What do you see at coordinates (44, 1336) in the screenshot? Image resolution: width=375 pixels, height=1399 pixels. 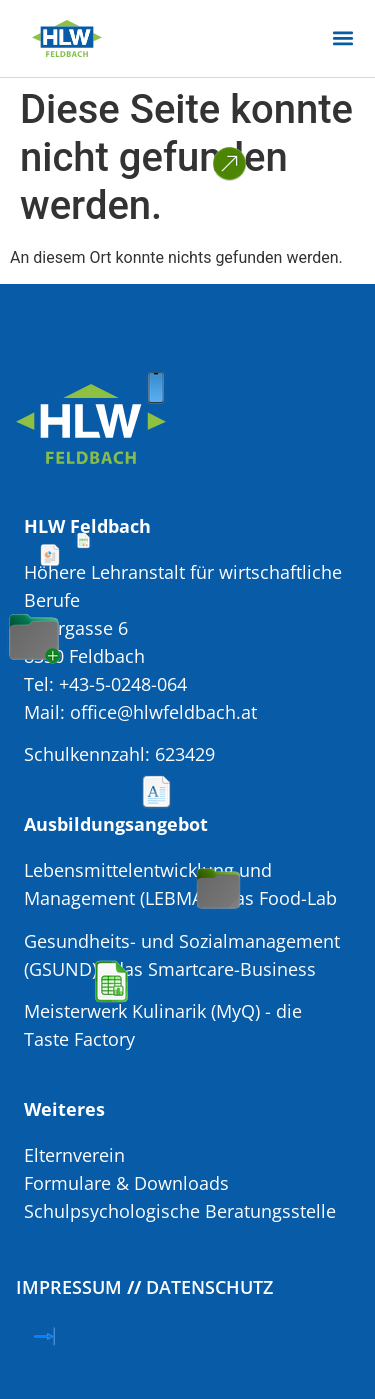 I see `go to the last item or page` at bounding box center [44, 1336].